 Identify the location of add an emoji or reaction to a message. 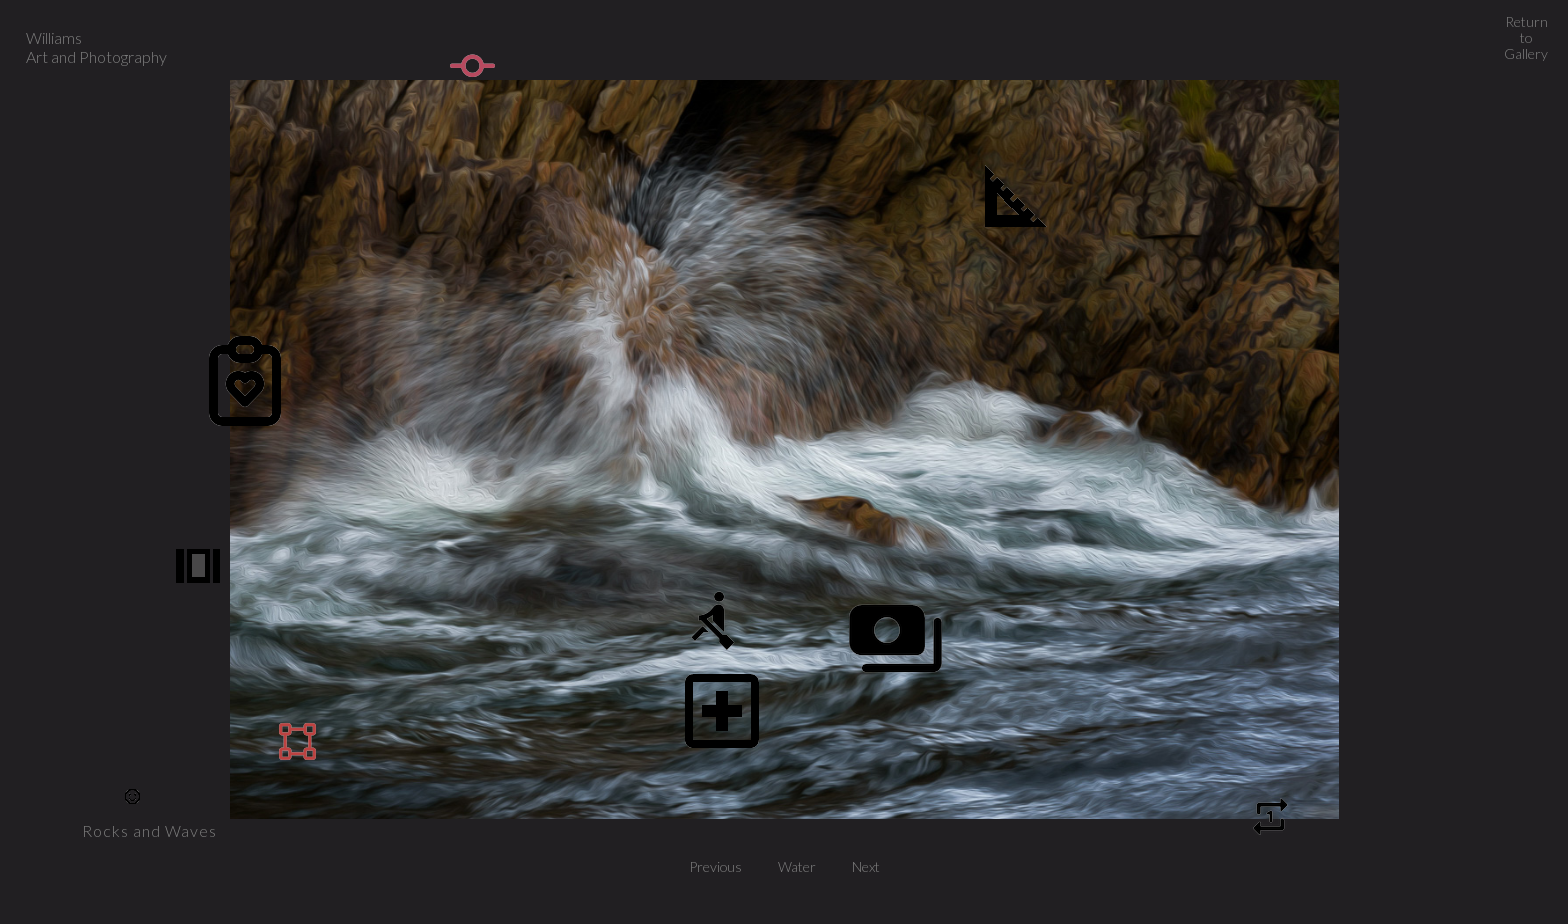
(132, 796).